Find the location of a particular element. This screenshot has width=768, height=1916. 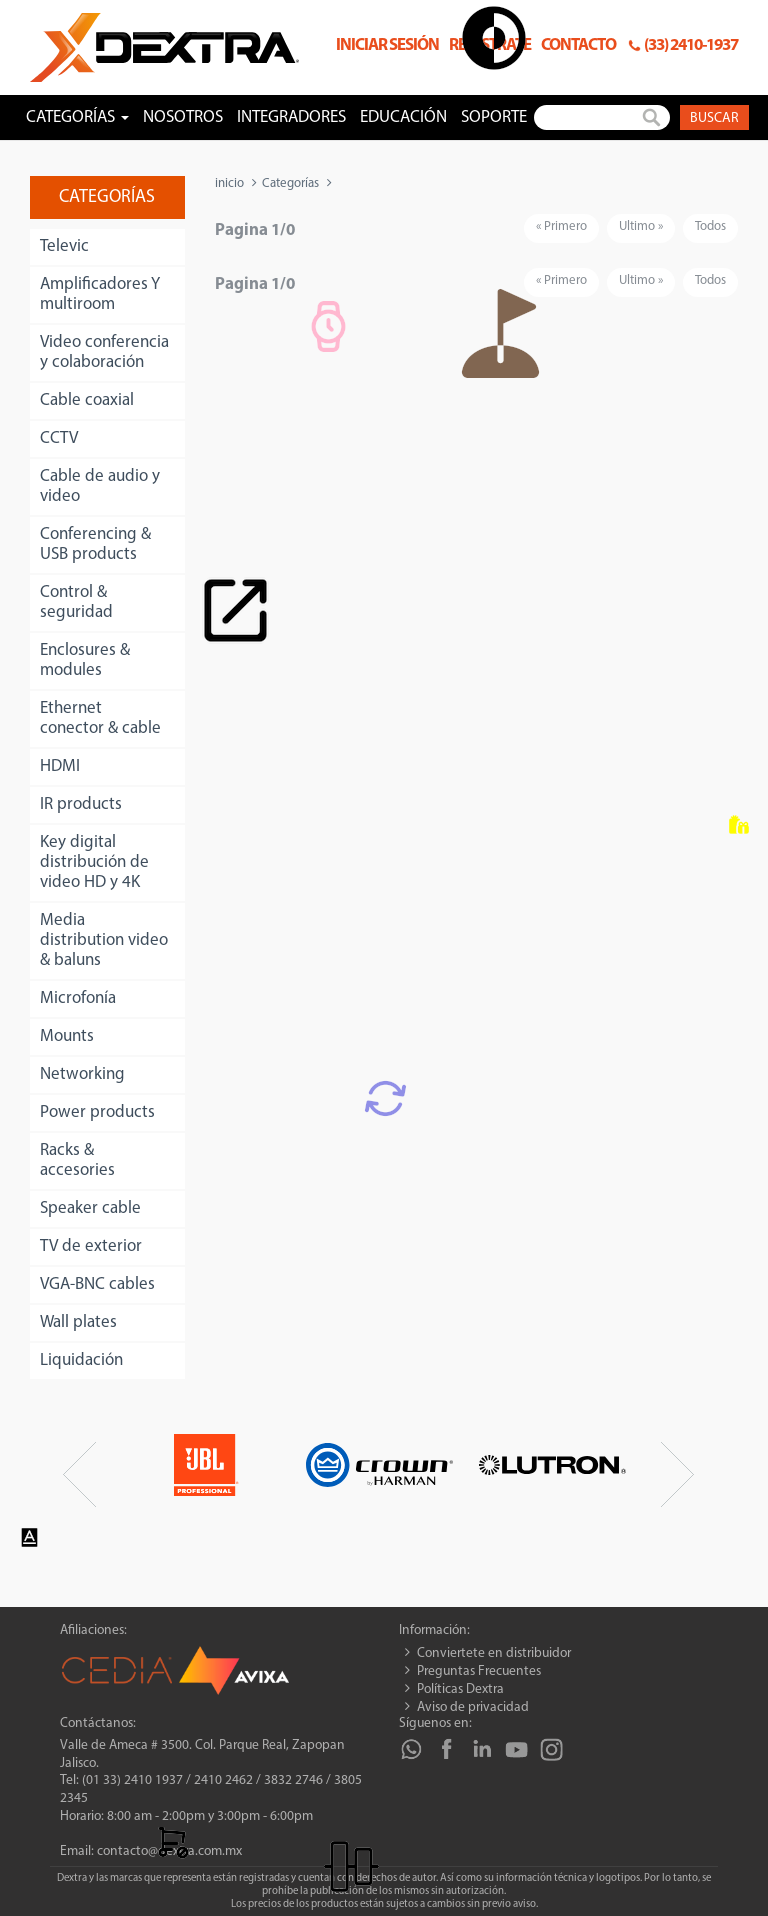

view golf courses or activities is located at coordinates (500, 333).